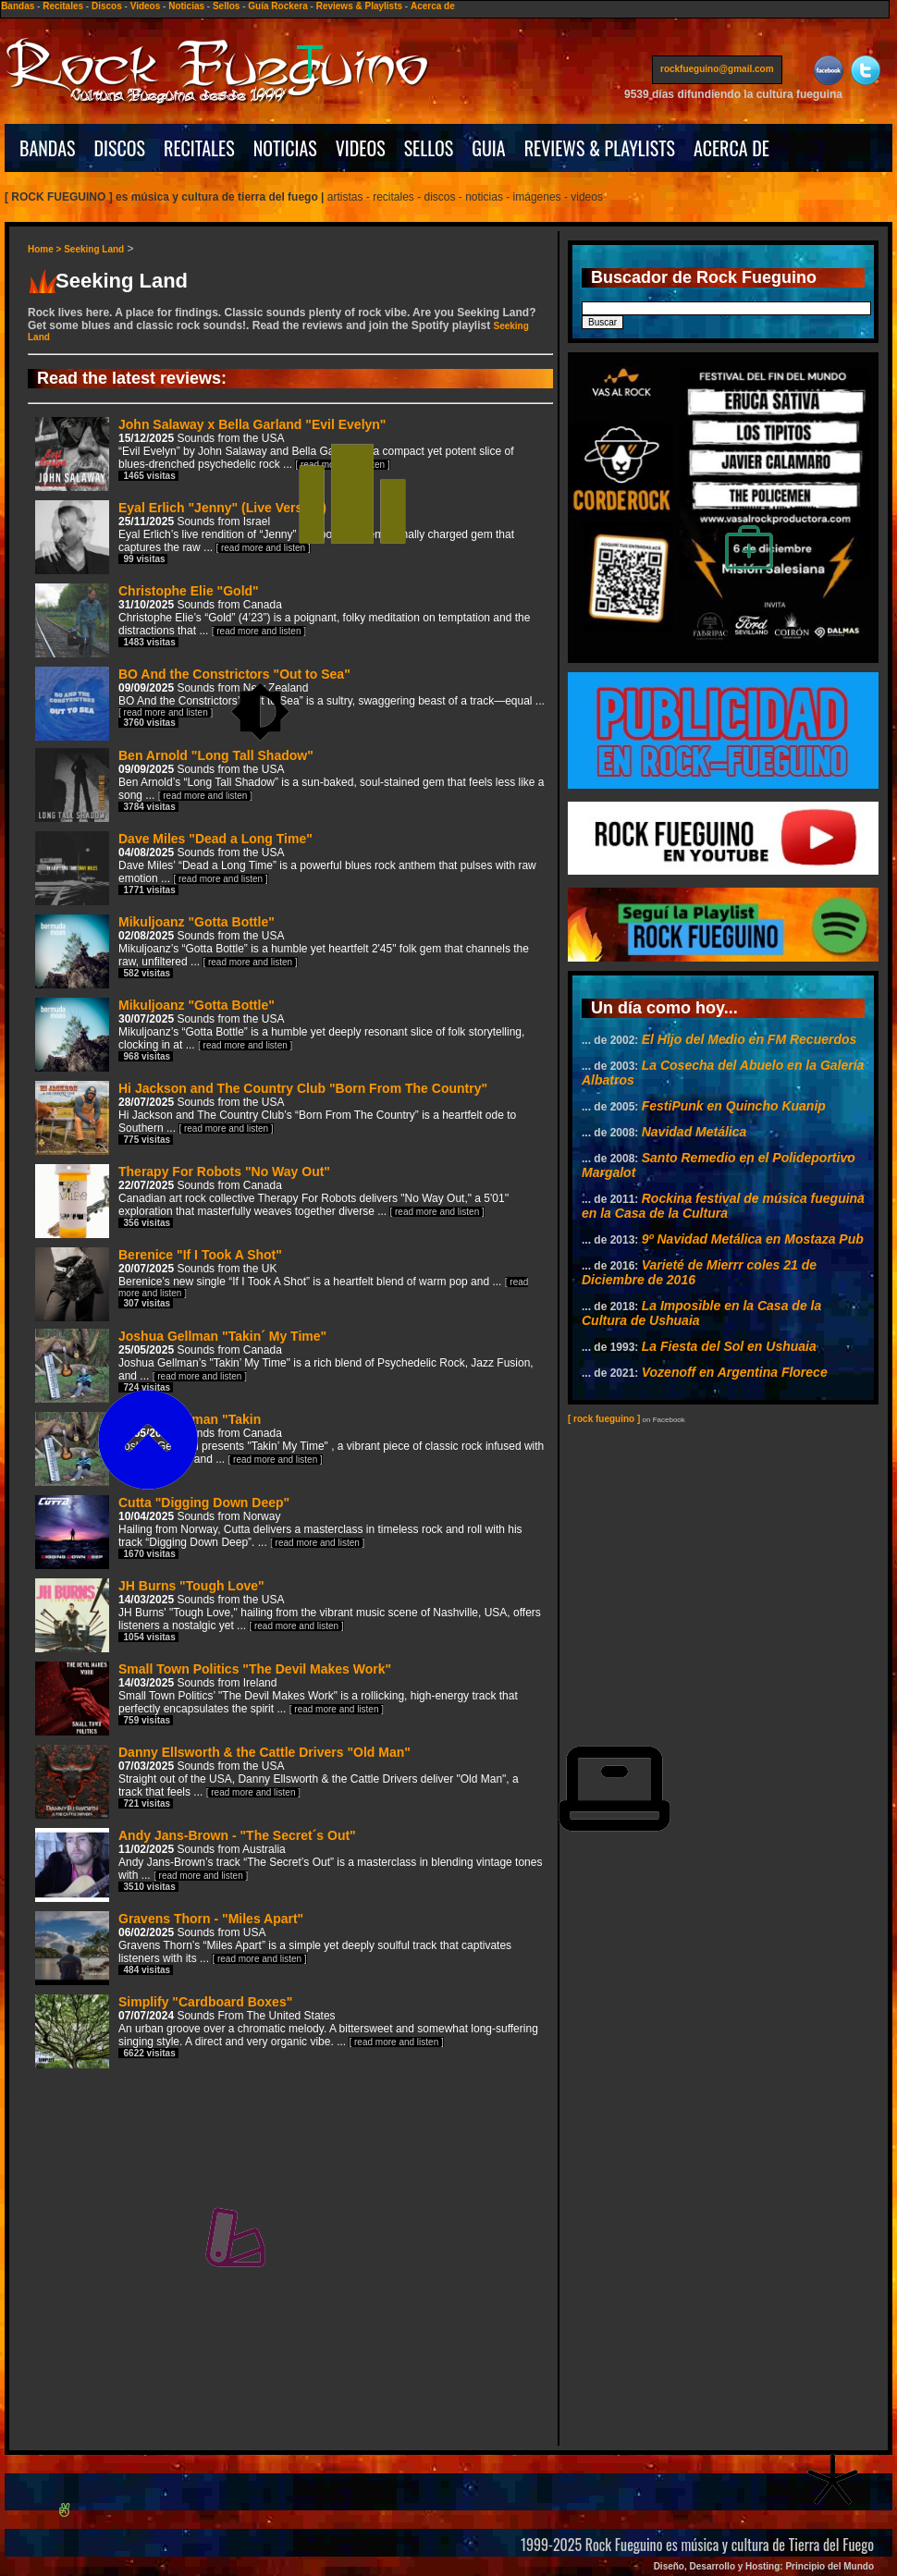  I want to click on view rankings or leaderboard, so click(352, 494).